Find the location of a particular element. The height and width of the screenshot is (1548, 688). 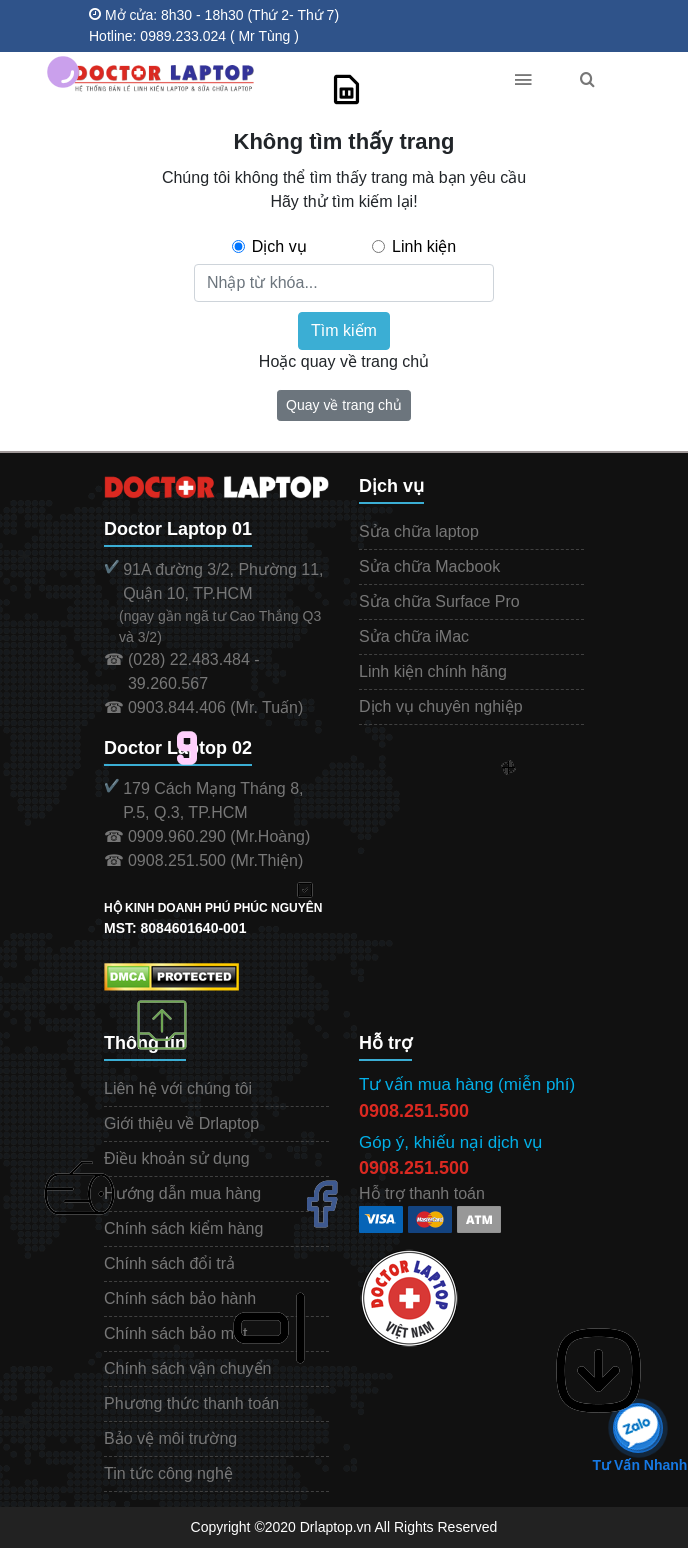

download file or content is located at coordinates (598, 1370).